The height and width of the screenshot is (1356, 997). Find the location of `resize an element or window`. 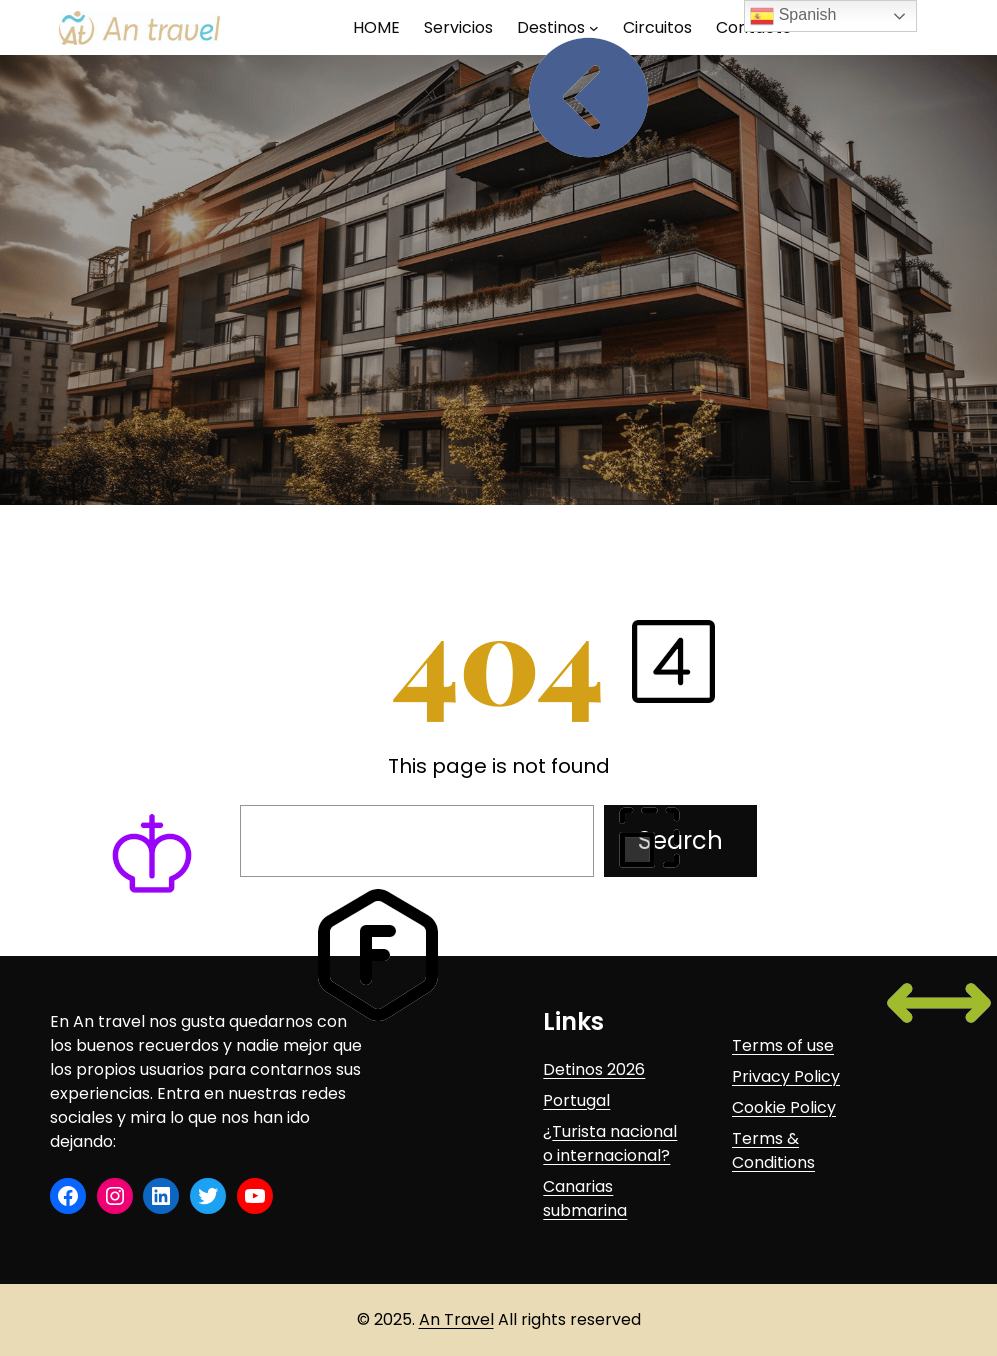

resize an element or window is located at coordinates (649, 837).